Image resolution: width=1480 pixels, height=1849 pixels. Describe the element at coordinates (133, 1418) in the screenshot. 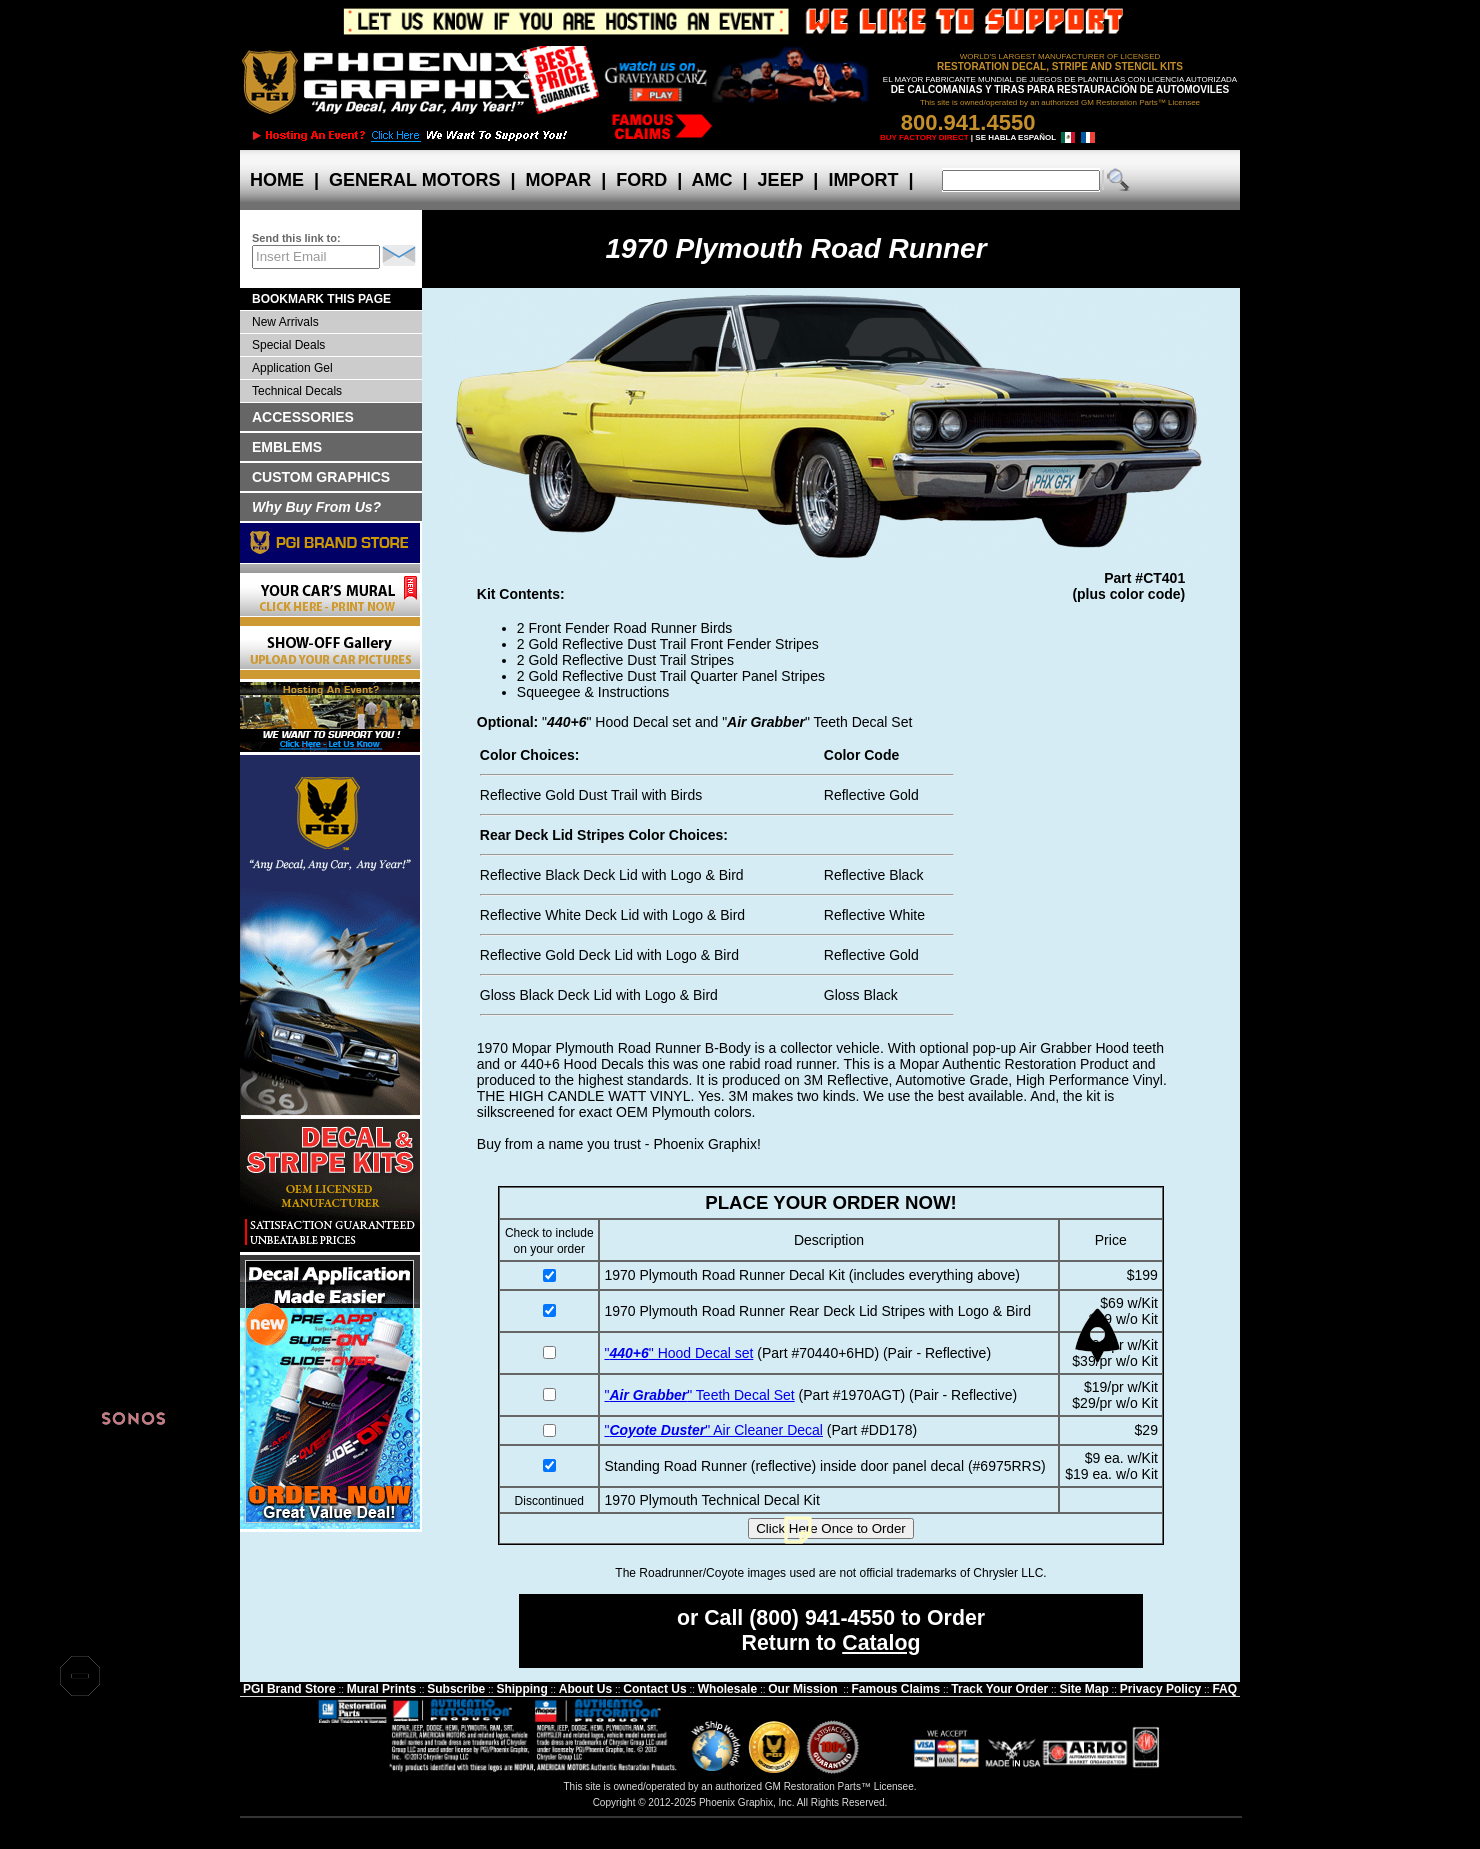

I see `open the Sonos app` at that location.